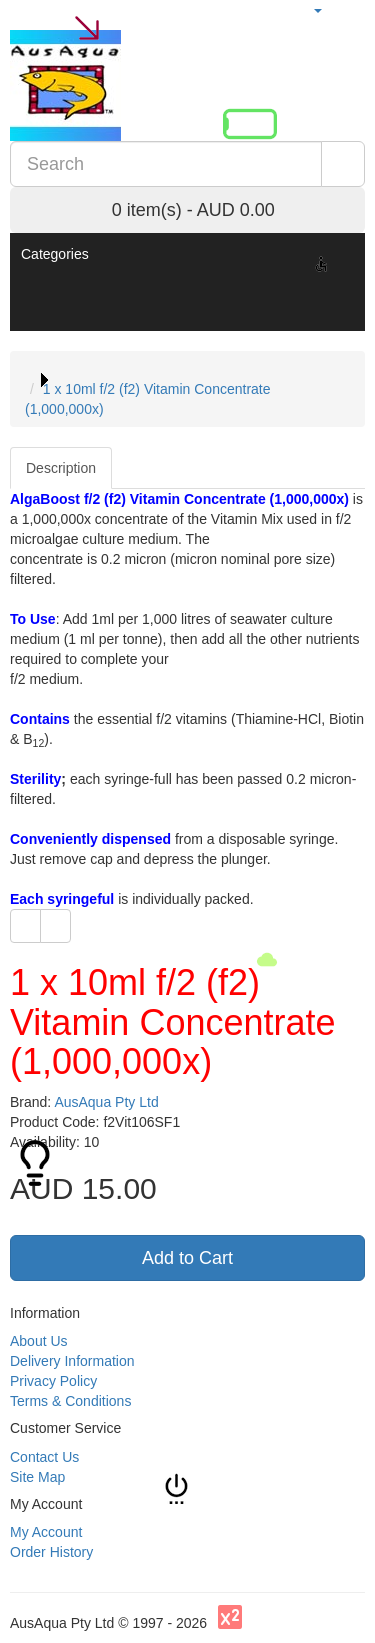 Image resolution: width=375 pixels, height=1643 pixels. I want to click on apply superscript formatting to selected text, so click(230, 1617).